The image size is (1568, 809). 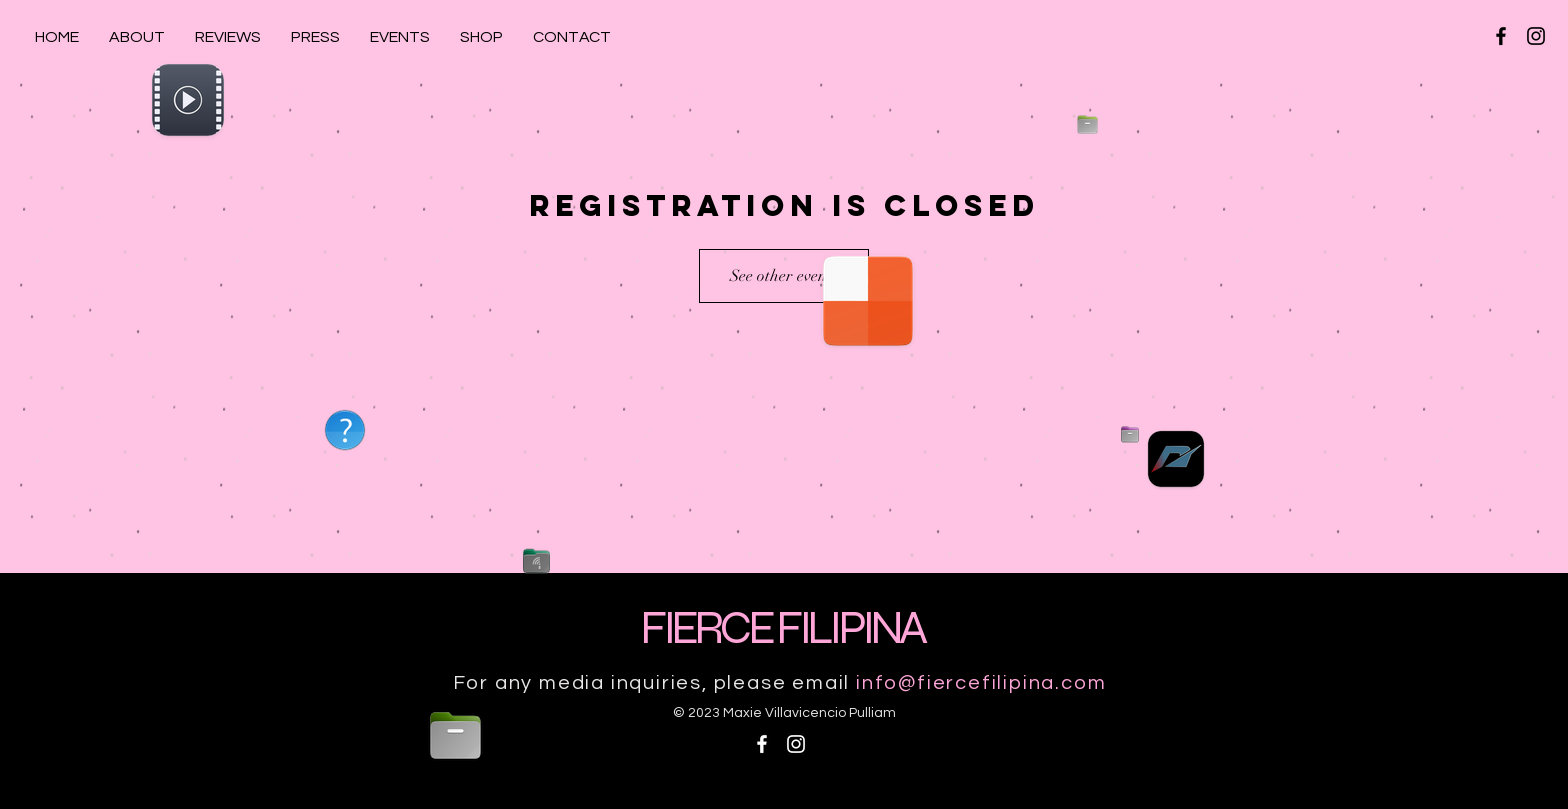 I want to click on open kdenlive video editor, so click(x=188, y=100).